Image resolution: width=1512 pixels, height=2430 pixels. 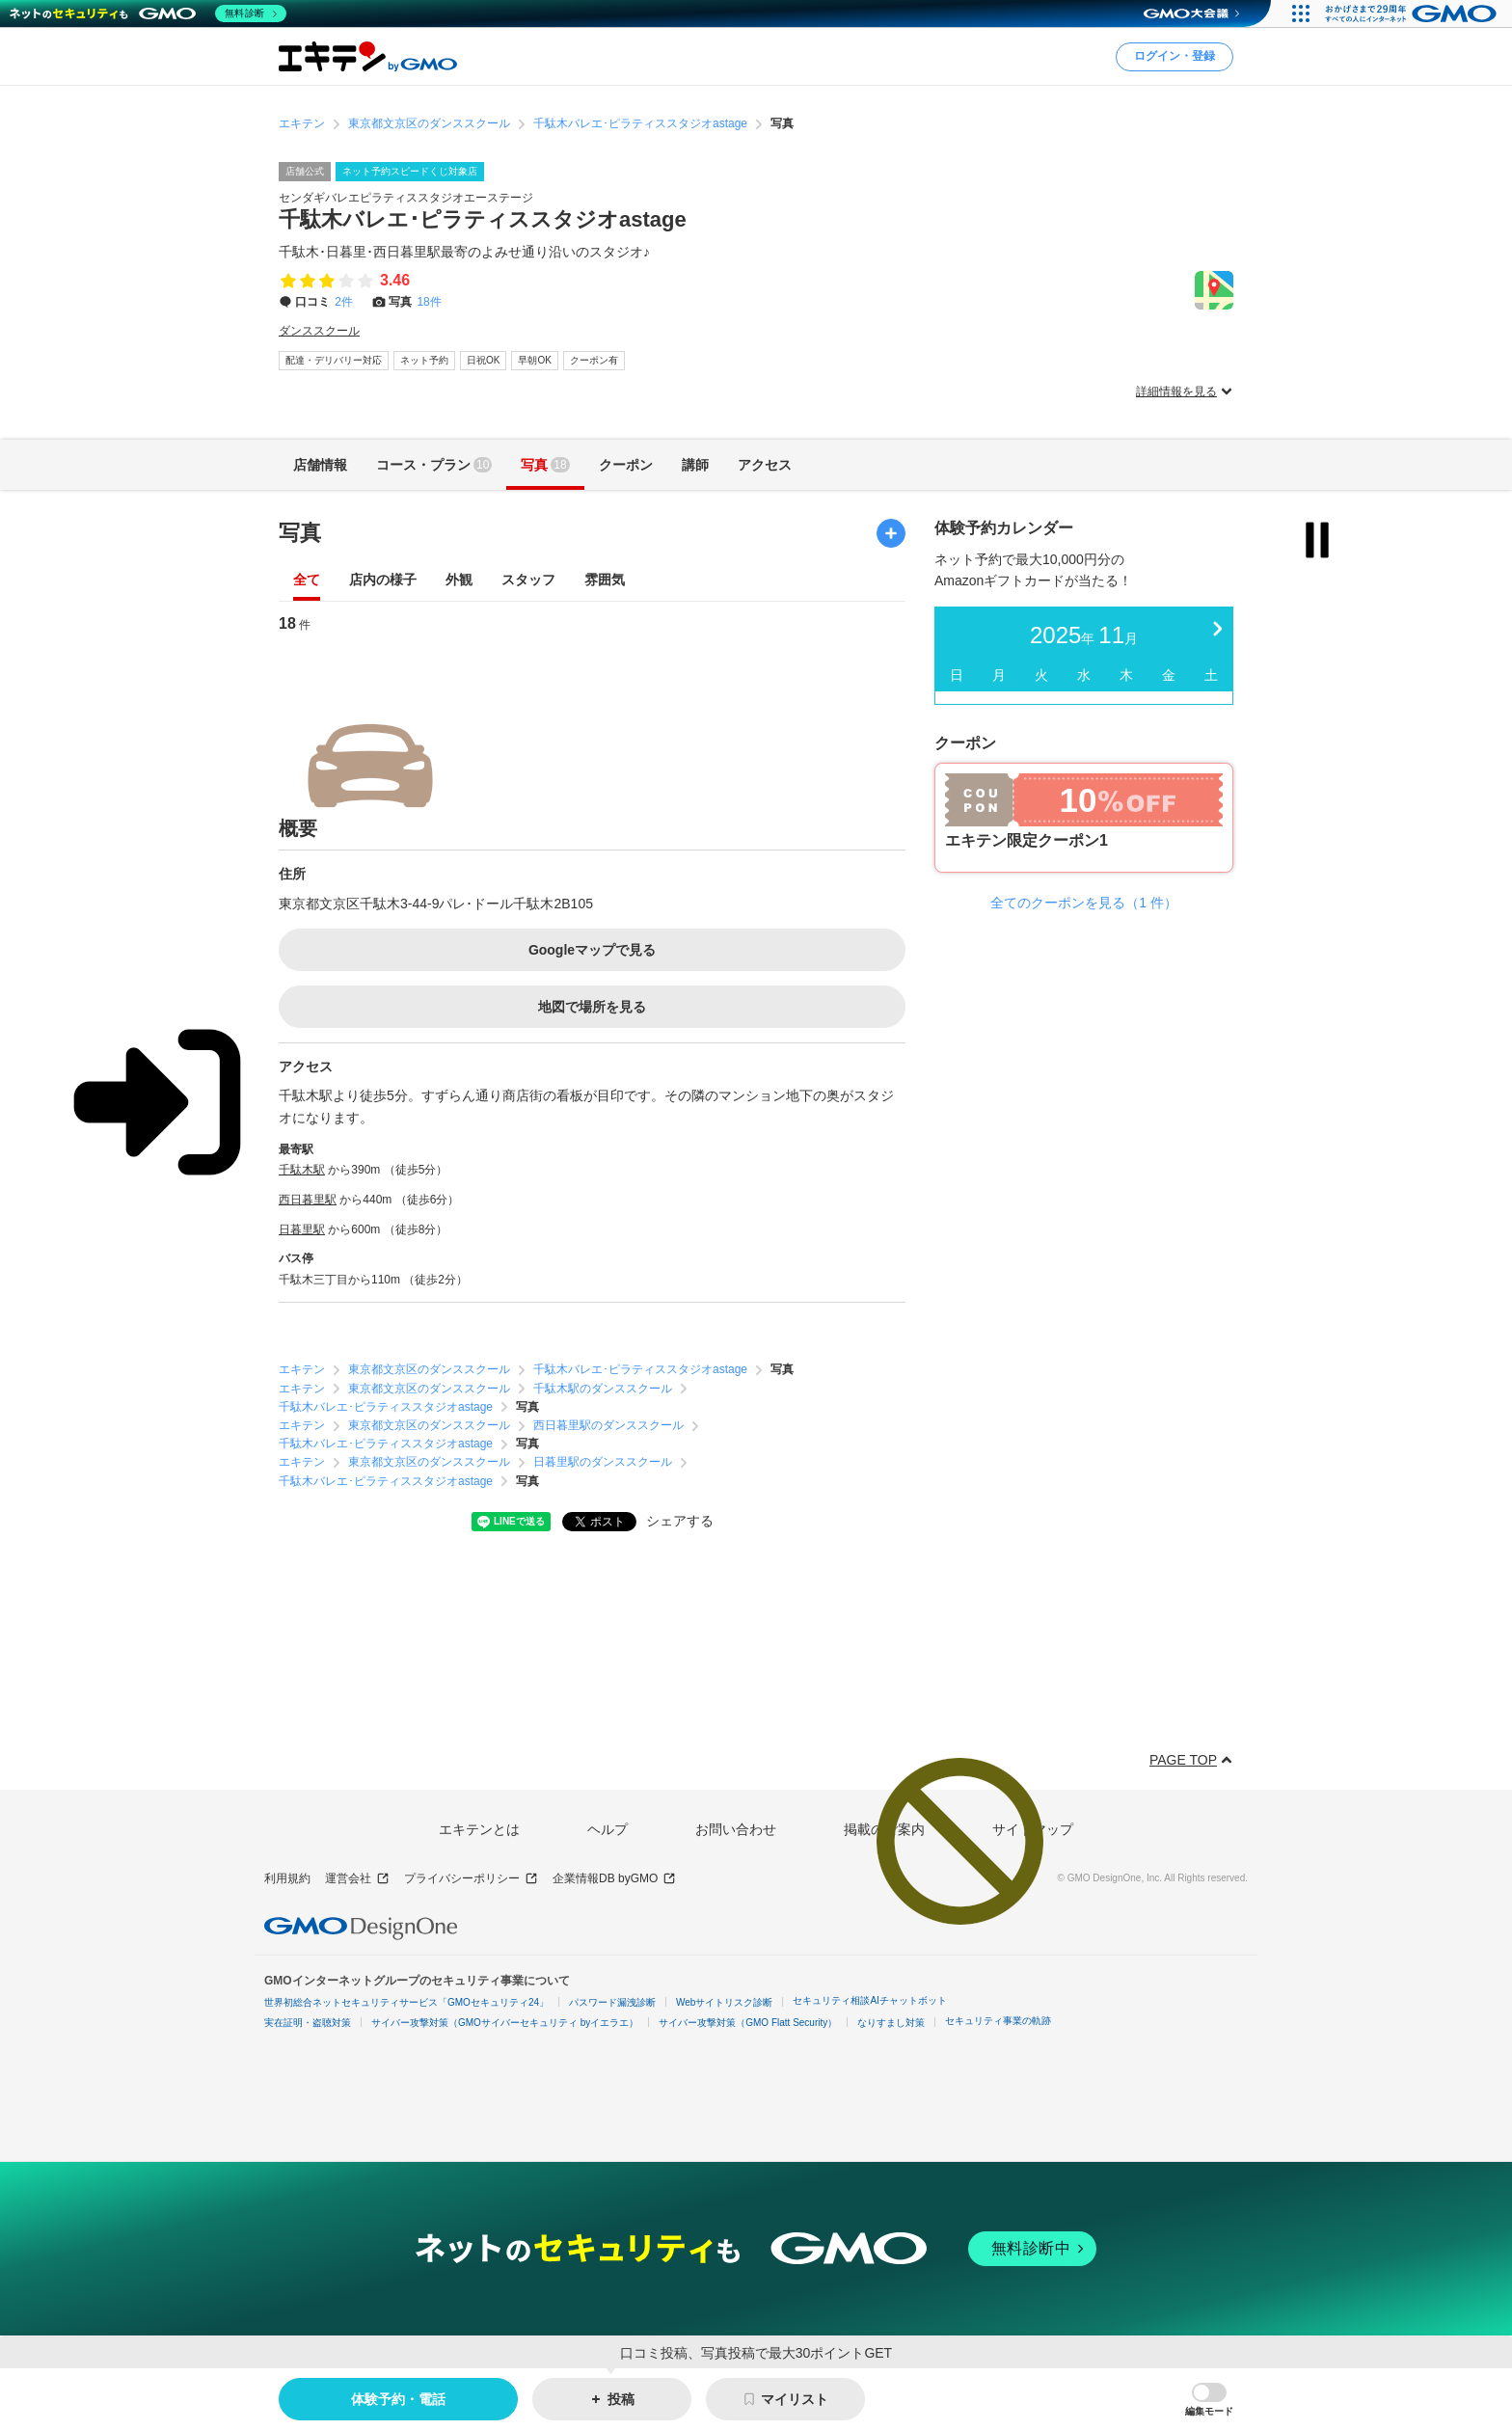 I want to click on pause media playback, so click(x=1317, y=540).